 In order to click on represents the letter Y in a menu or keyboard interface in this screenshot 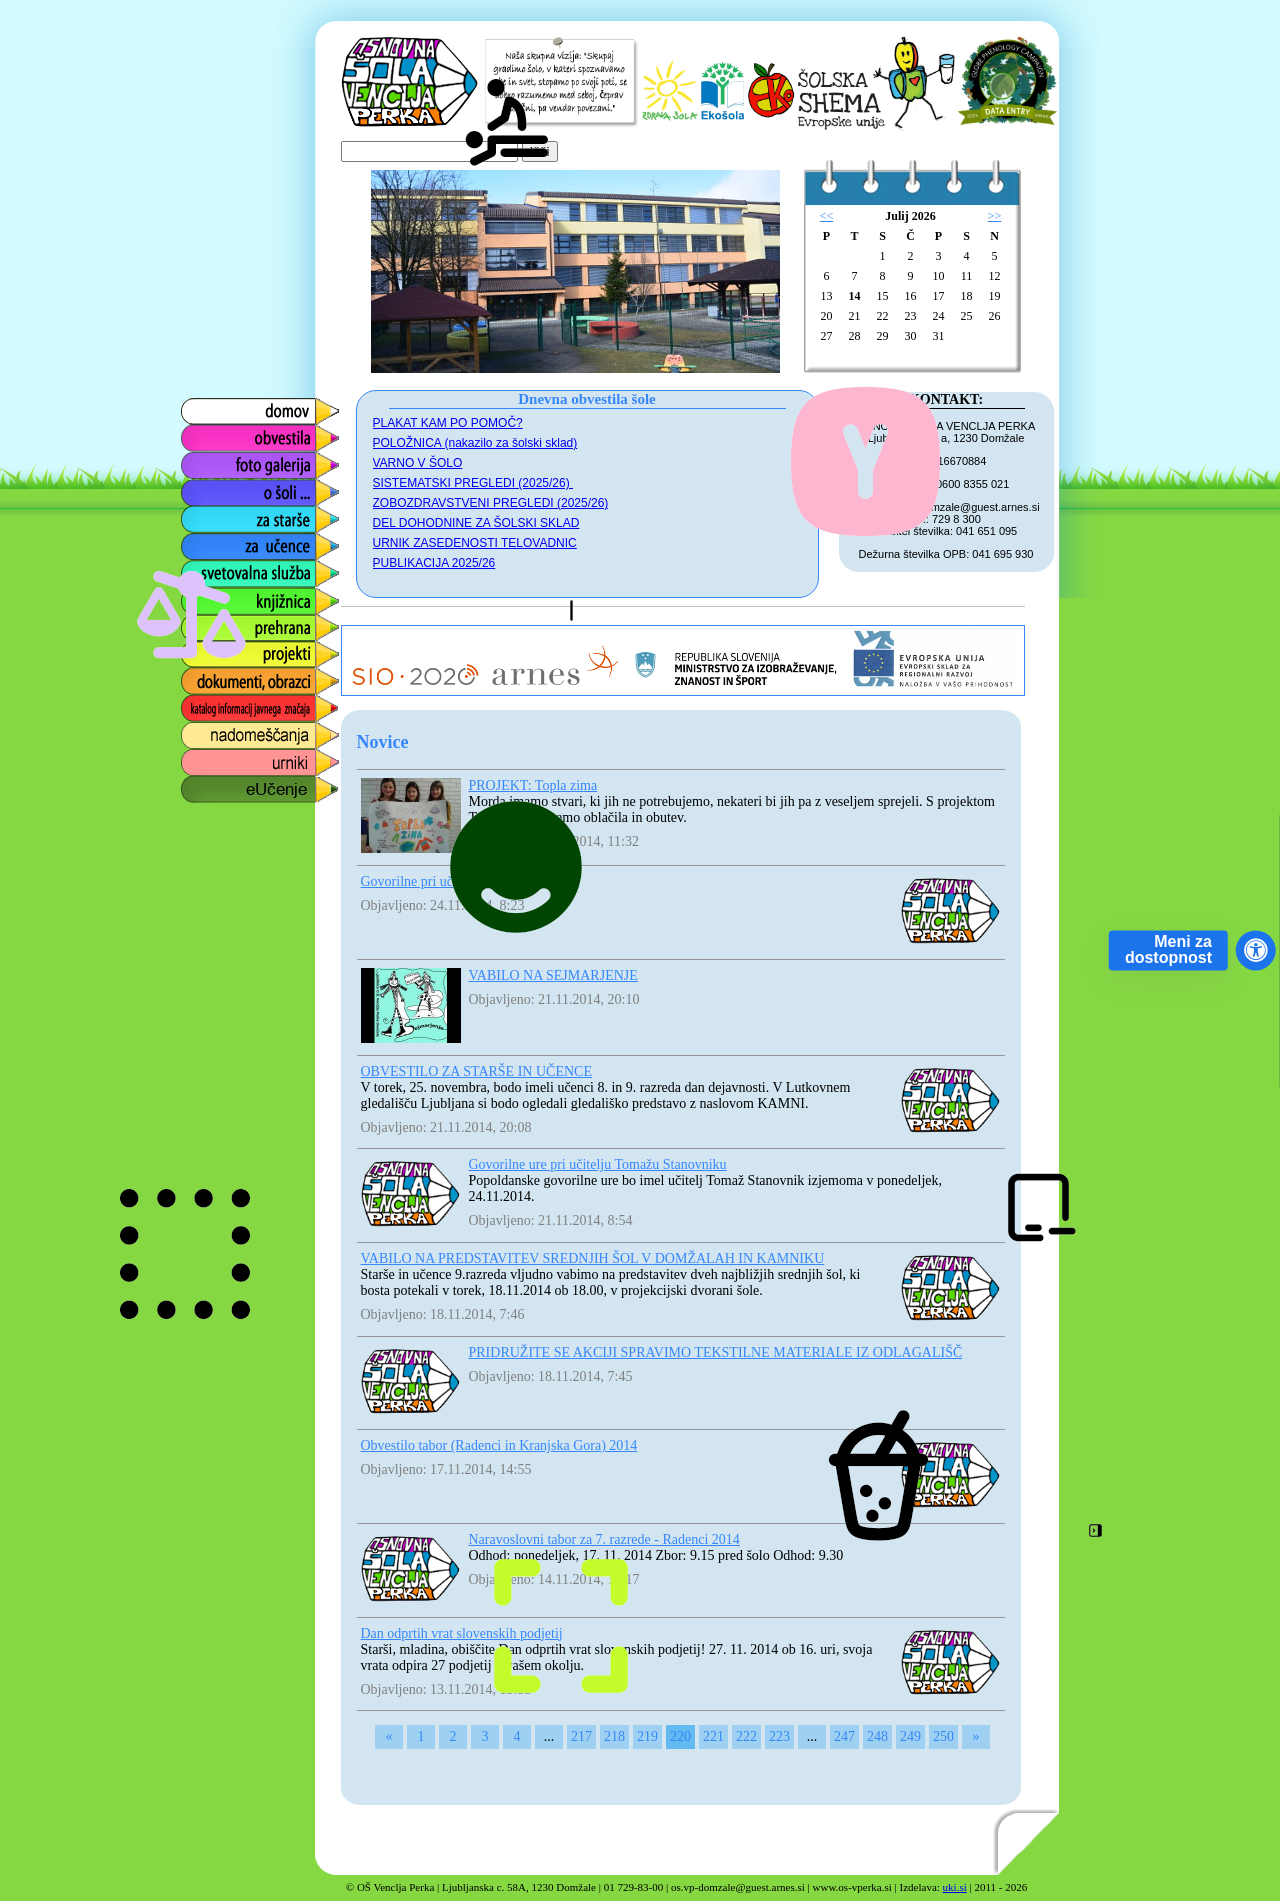, I will do `click(865, 461)`.